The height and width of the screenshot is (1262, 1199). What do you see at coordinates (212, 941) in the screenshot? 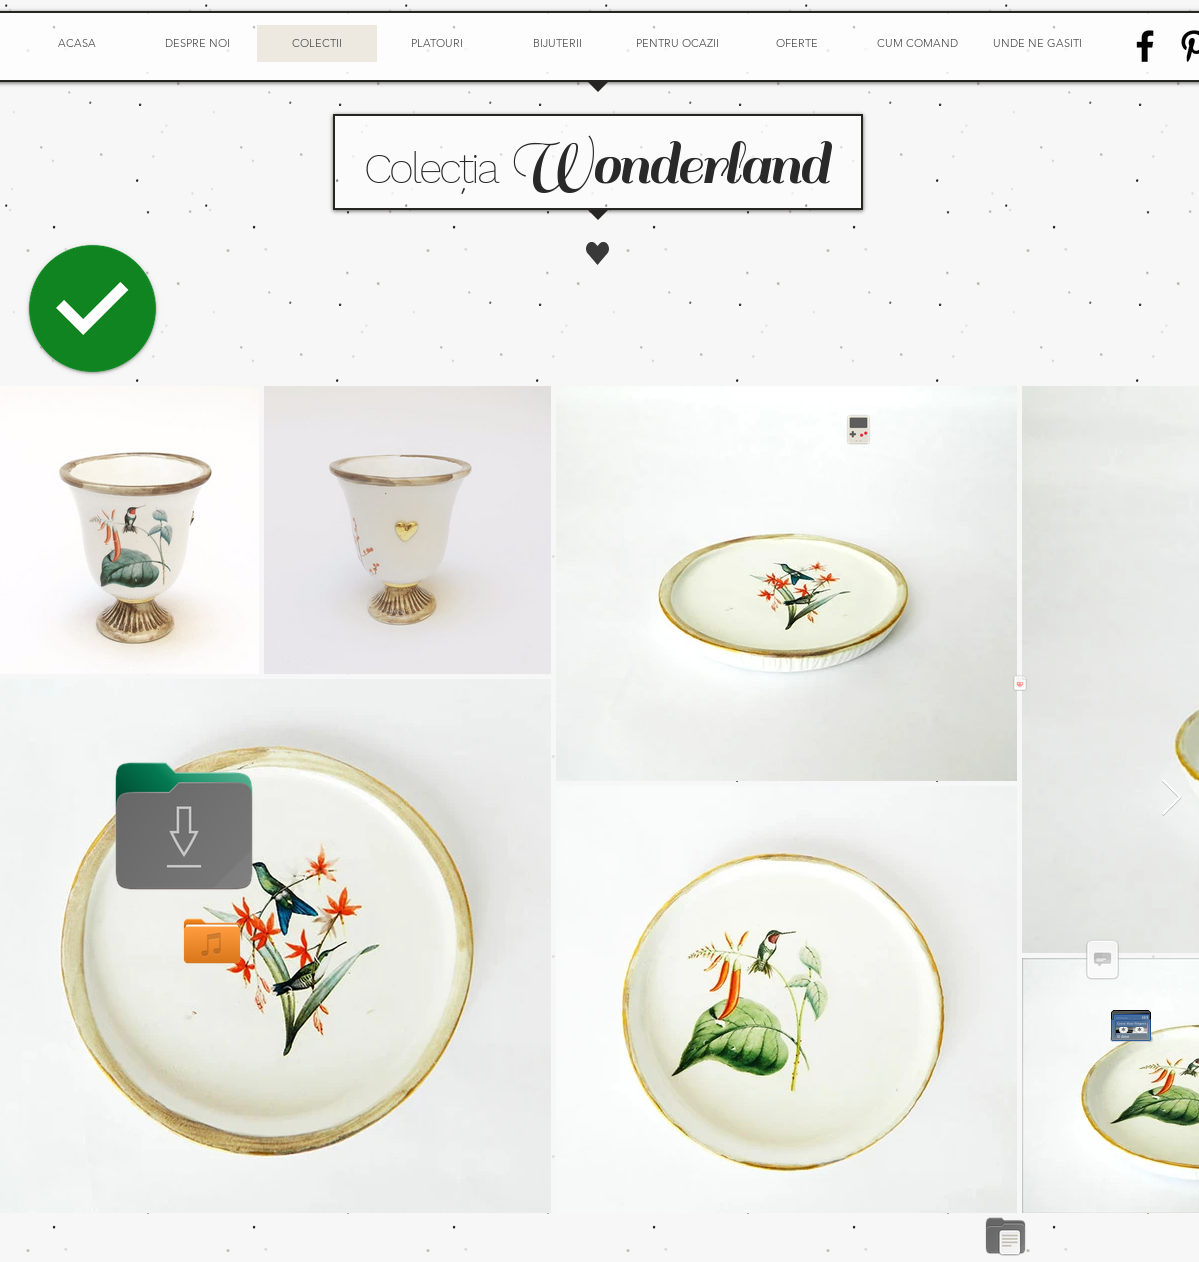
I see `open your music files folder` at bounding box center [212, 941].